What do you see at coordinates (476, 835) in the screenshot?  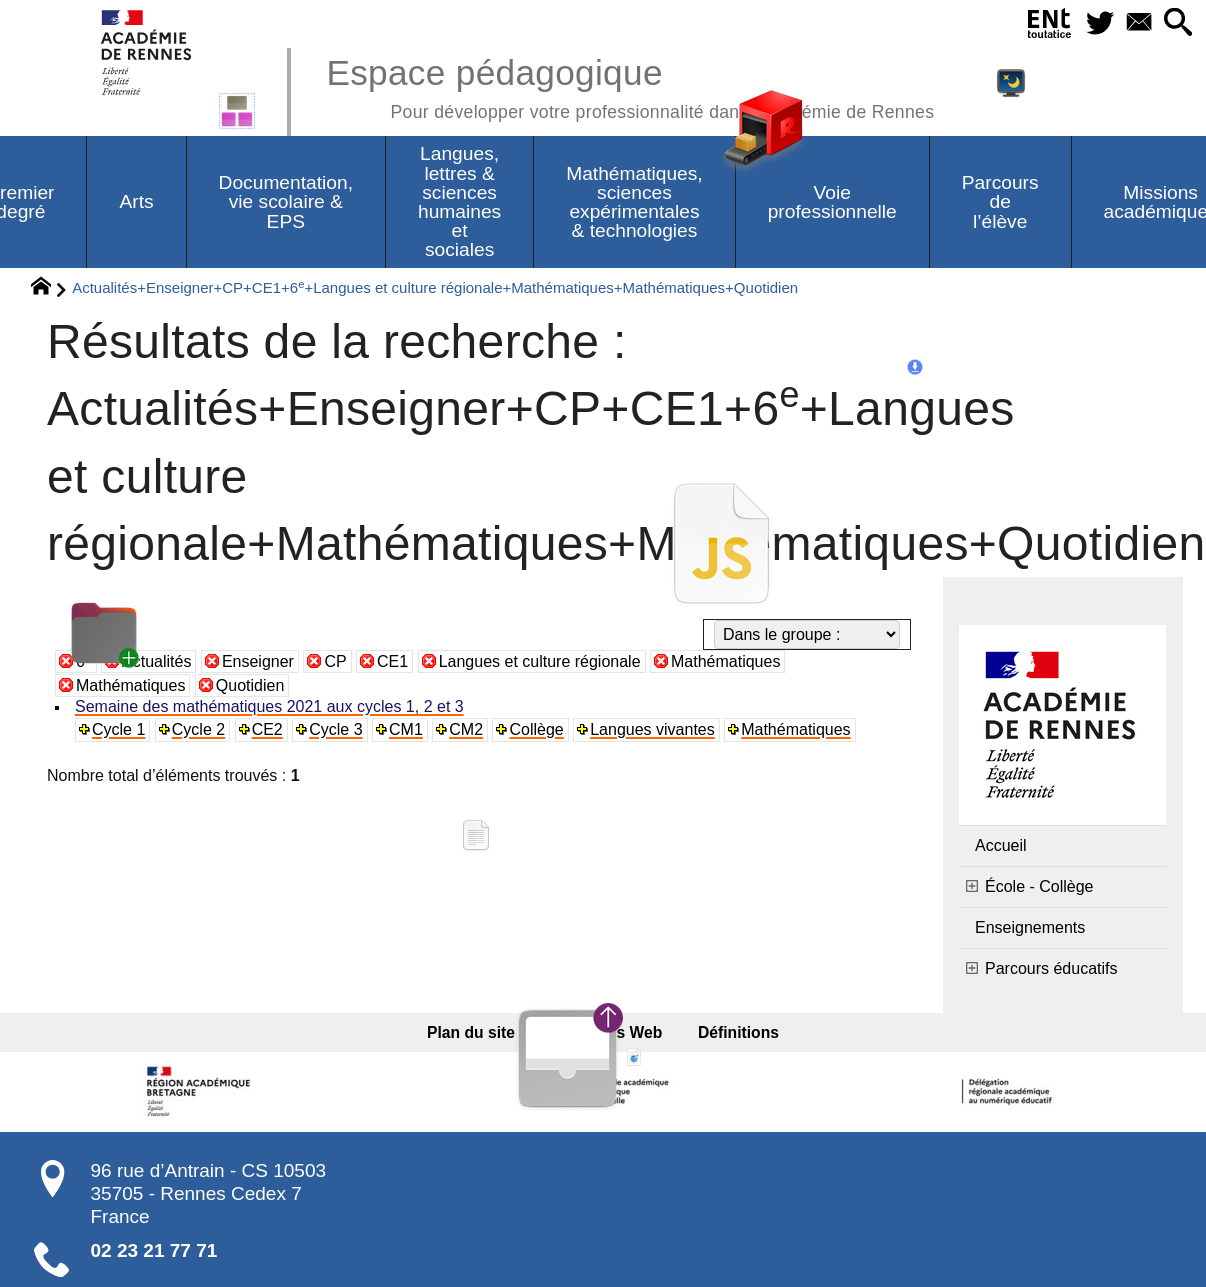 I see `a plain text file document` at bounding box center [476, 835].